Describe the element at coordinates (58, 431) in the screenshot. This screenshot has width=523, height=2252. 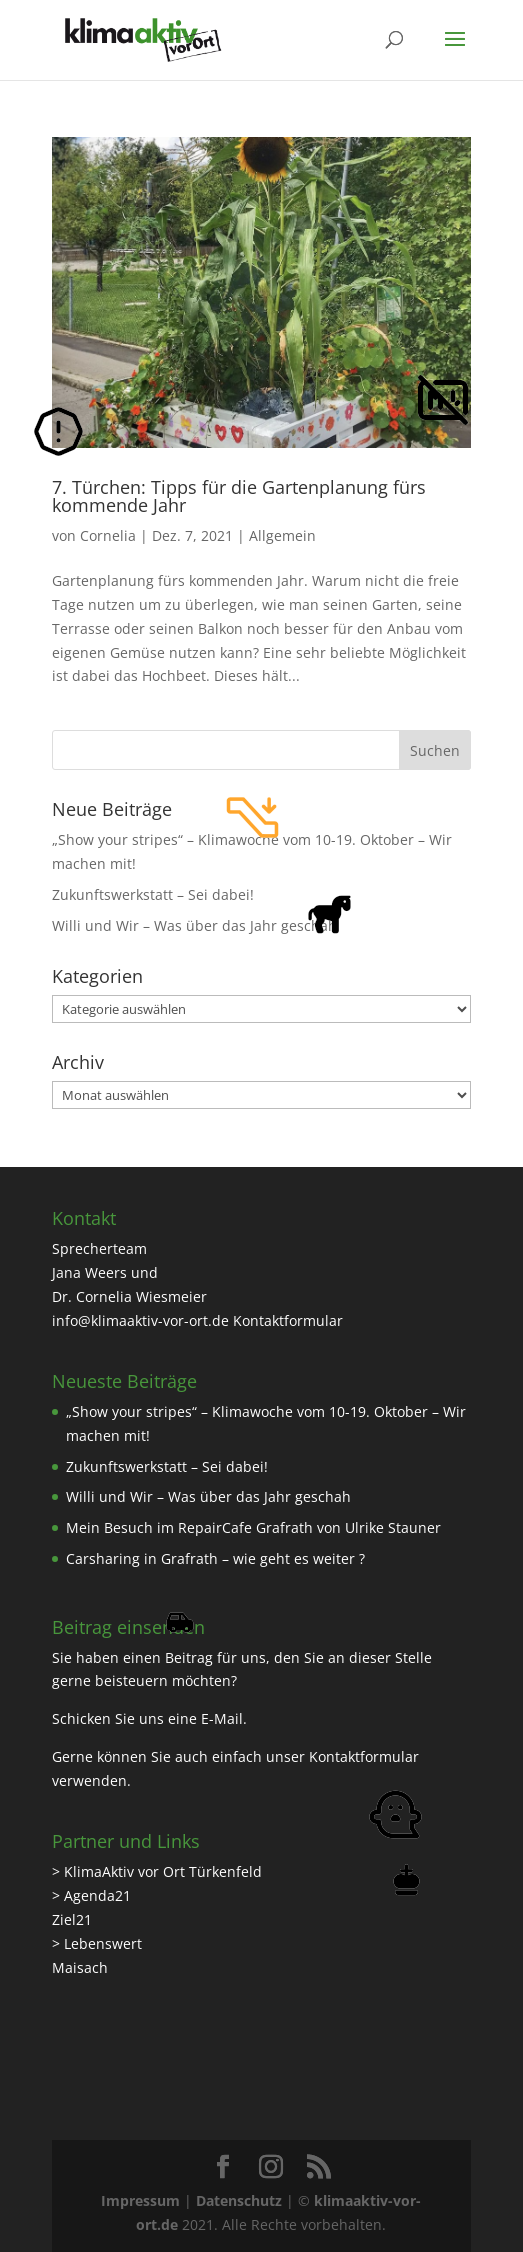
I see `indicates a critical error or warning` at that location.